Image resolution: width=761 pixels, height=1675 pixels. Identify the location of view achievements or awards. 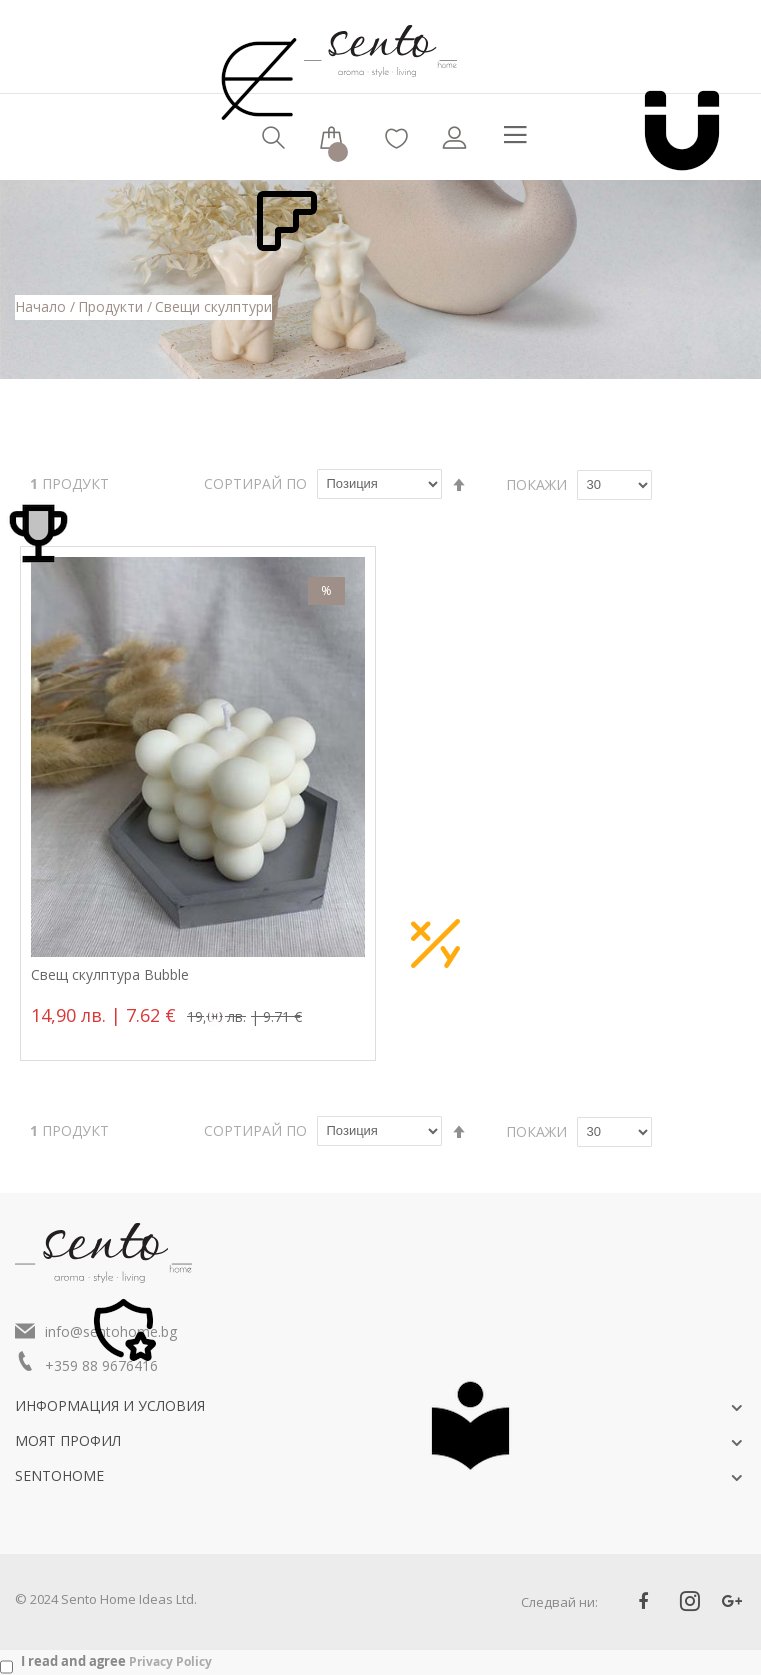
(38, 533).